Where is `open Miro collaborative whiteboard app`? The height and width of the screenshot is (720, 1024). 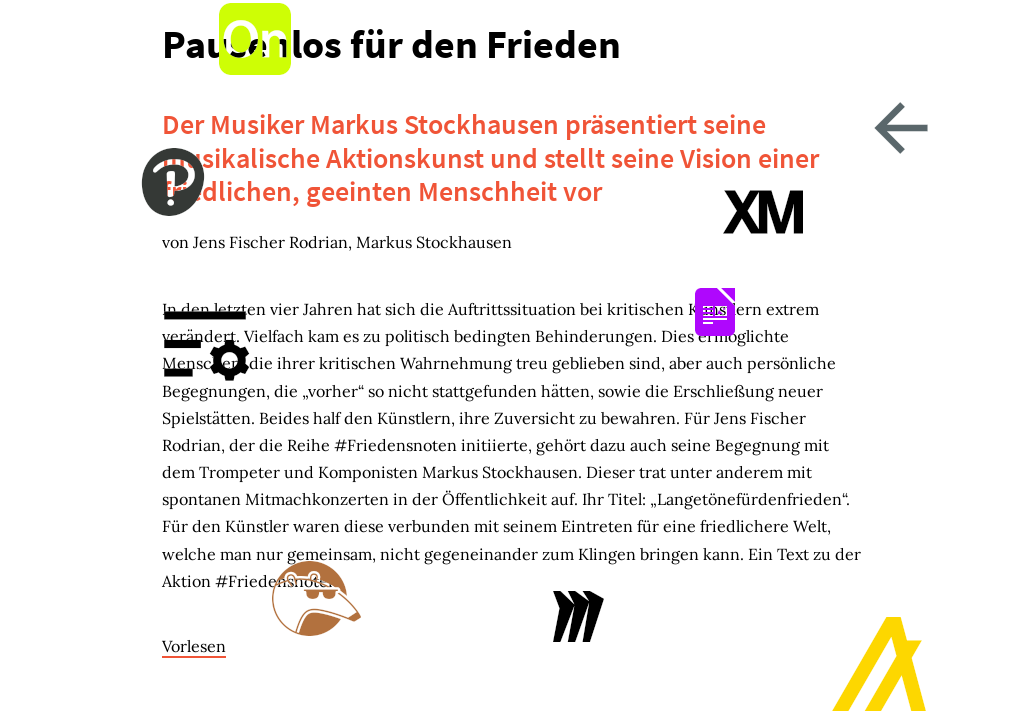 open Miro collaborative whiteboard app is located at coordinates (578, 616).